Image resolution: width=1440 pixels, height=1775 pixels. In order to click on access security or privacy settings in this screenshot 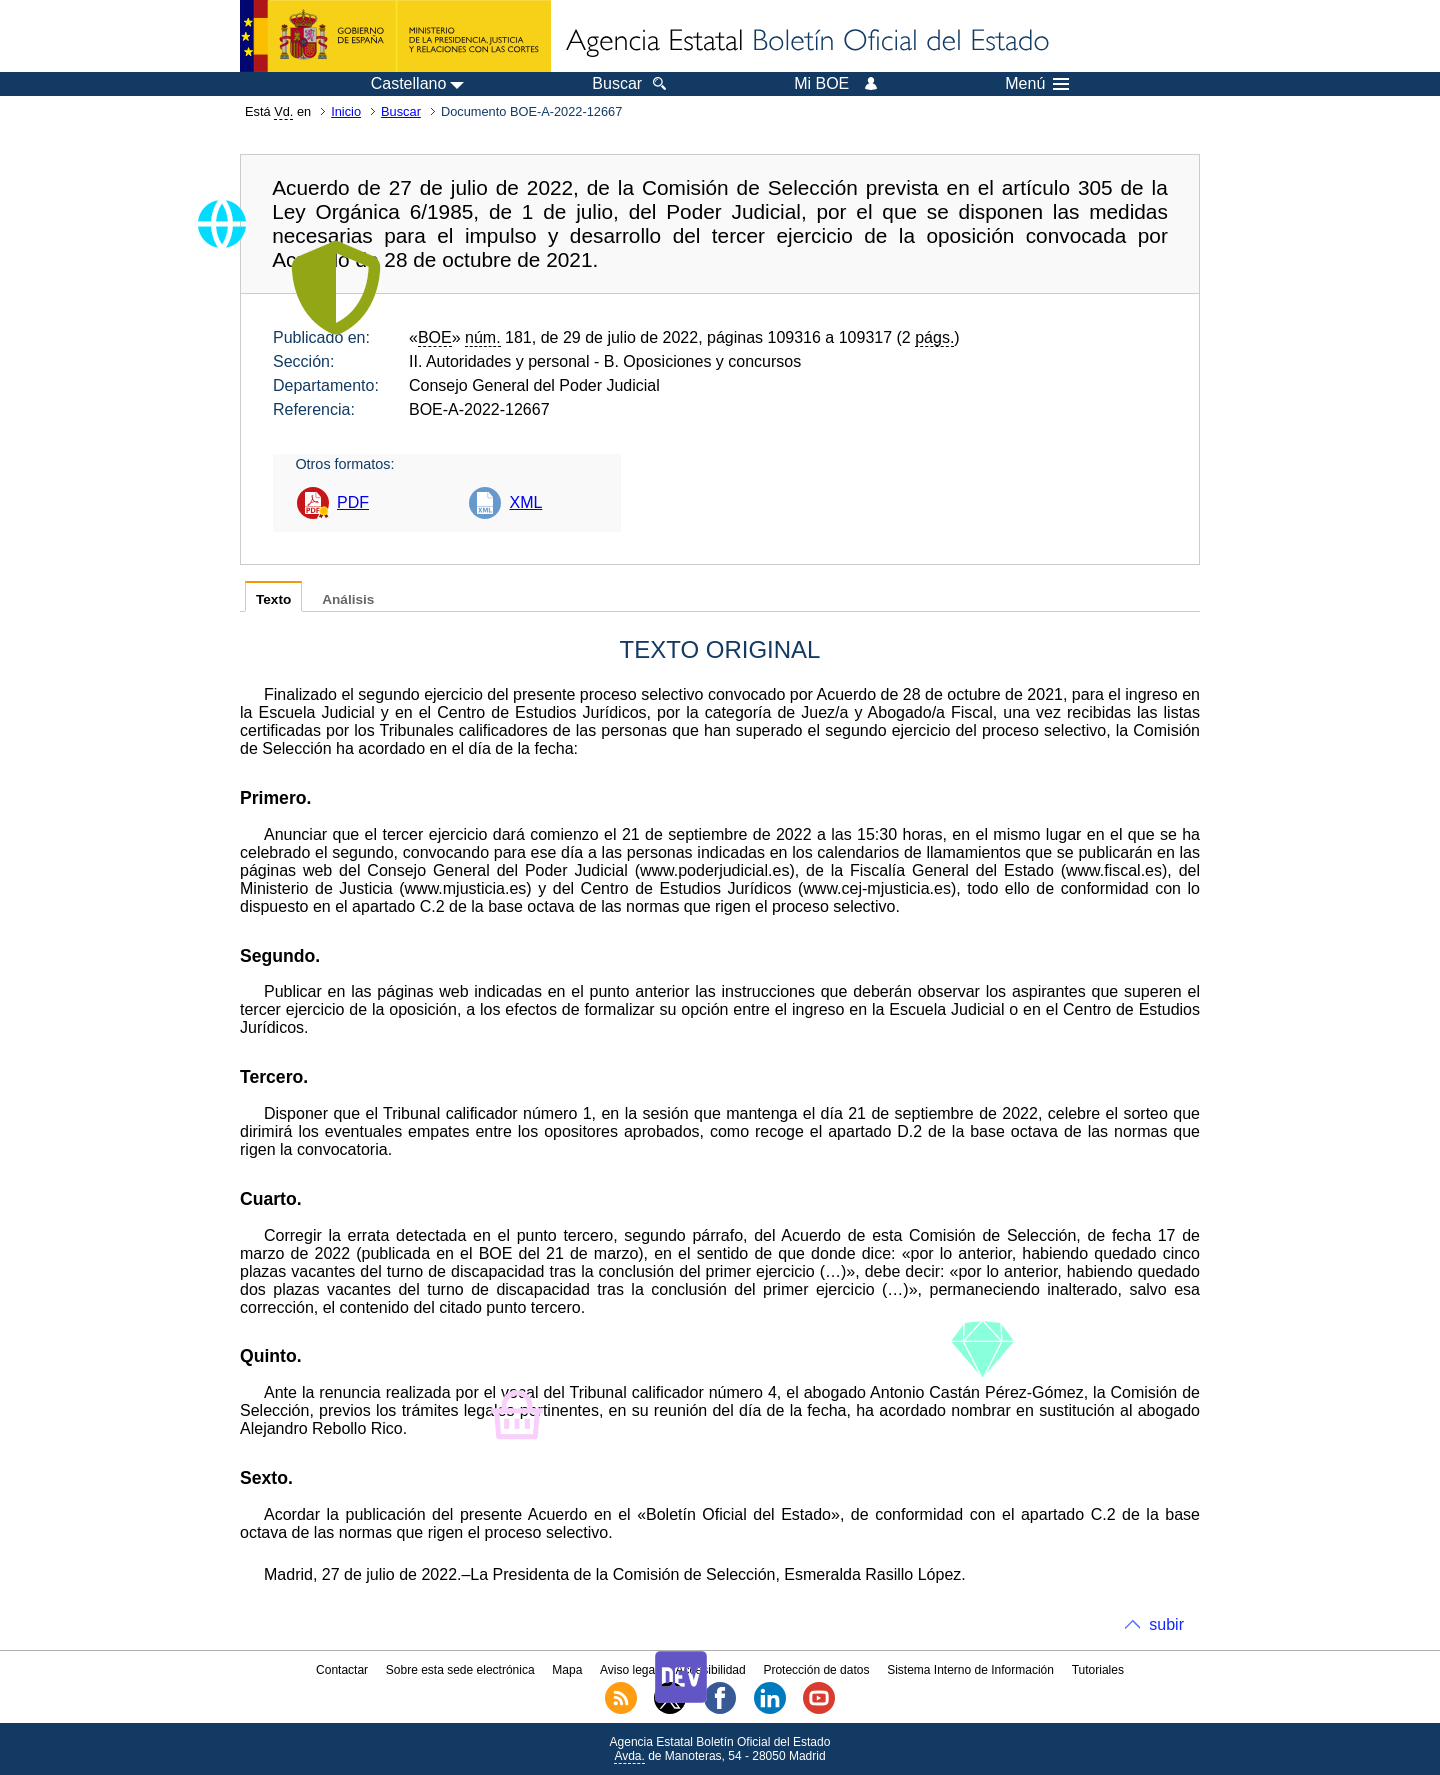, I will do `click(336, 288)`.